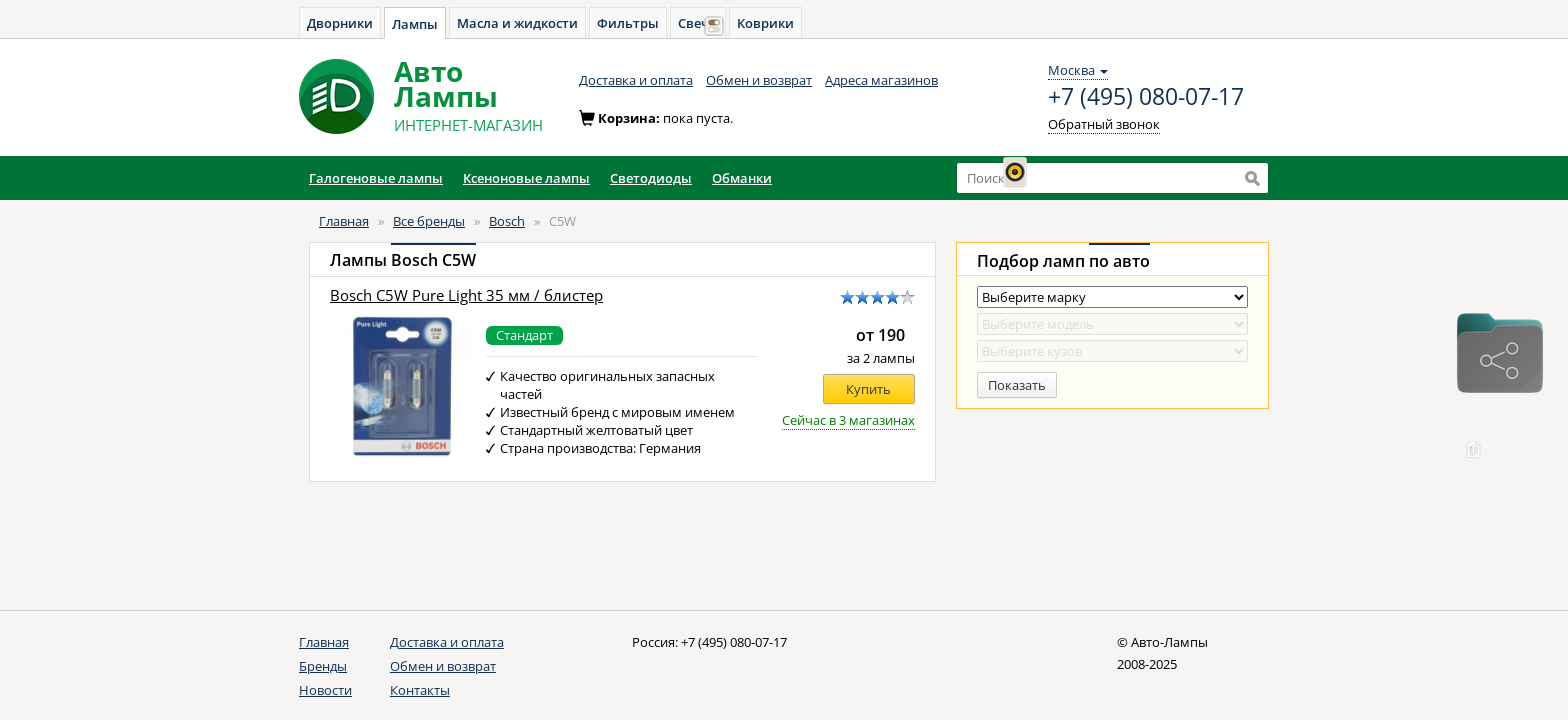 The height and width of the screenshot is (720, 1568). Describe the element at coordinates (1500, 353) in the screenshot. I see `access your public shared folder` at that location.